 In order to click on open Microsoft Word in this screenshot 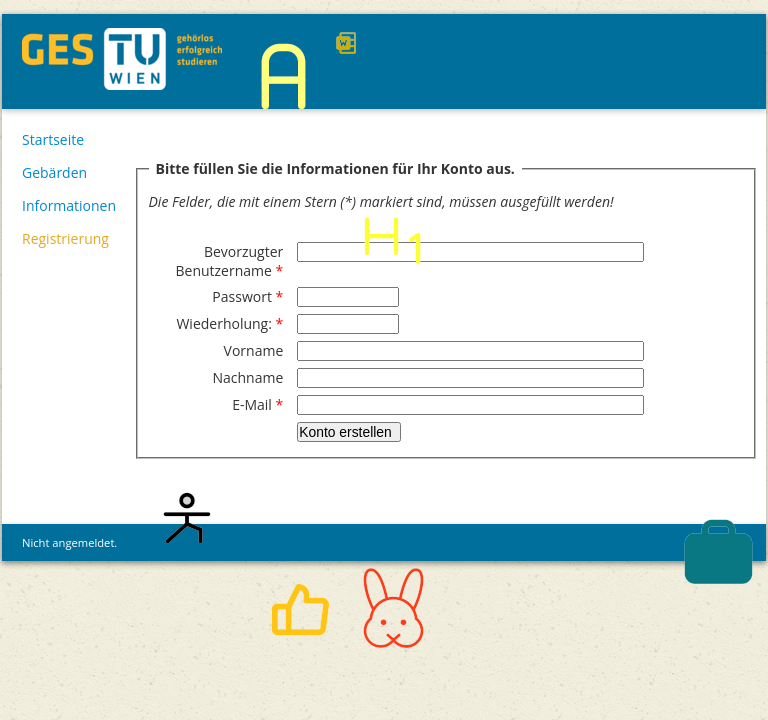, I will do `click(347, 43)`.